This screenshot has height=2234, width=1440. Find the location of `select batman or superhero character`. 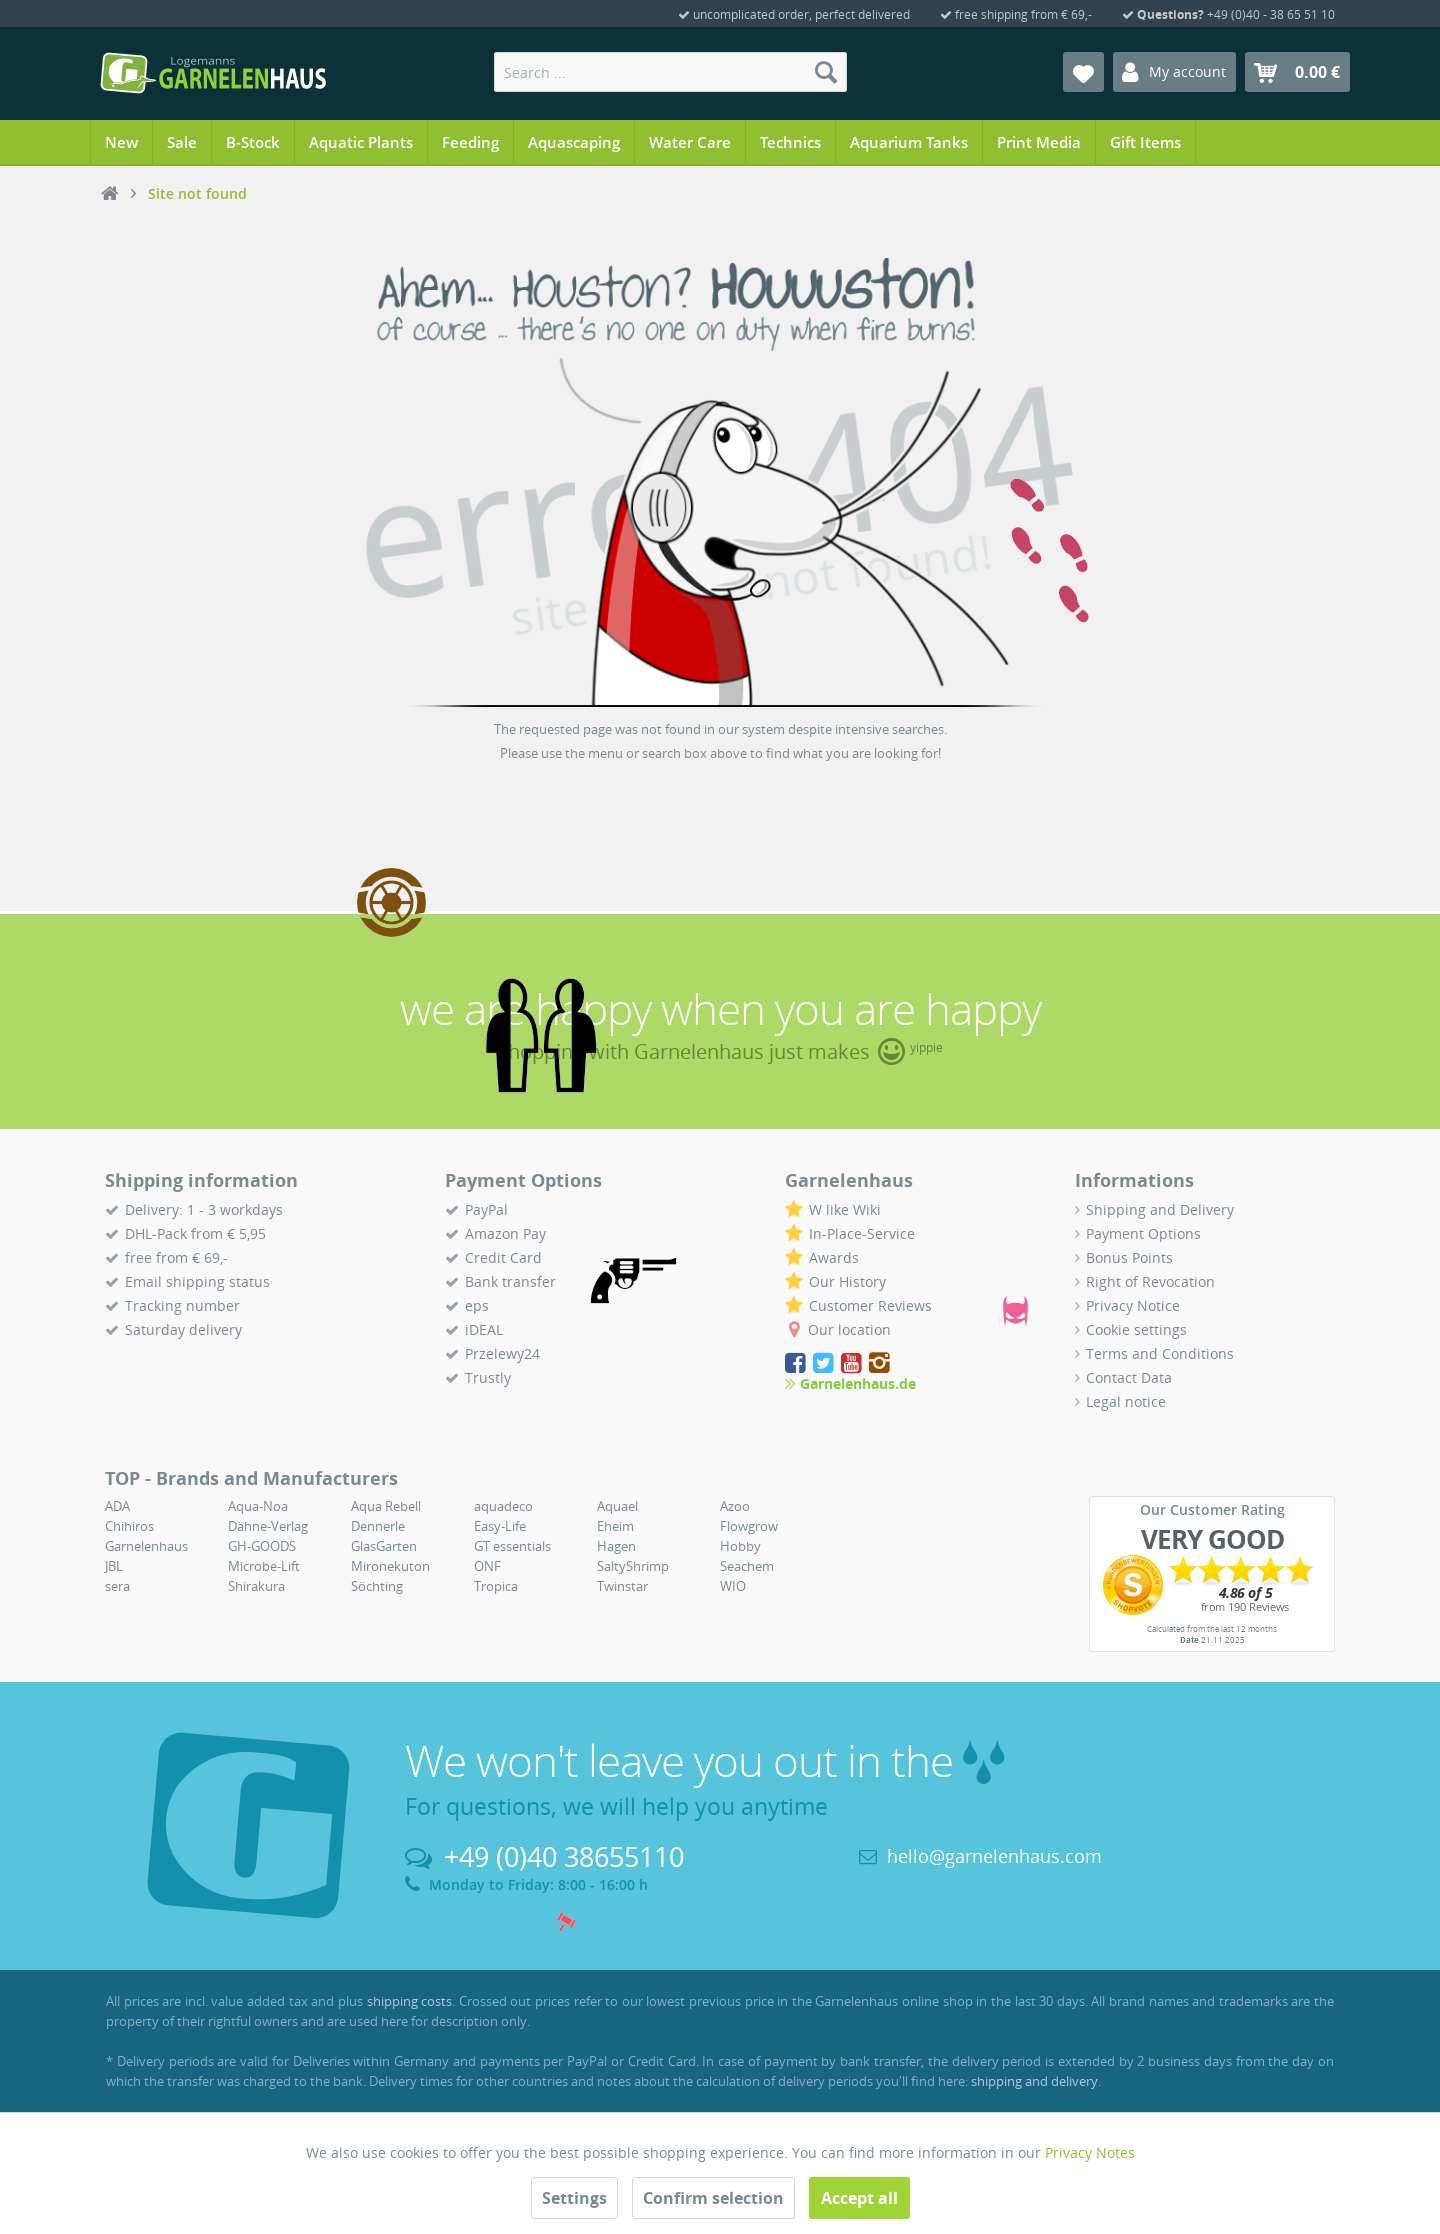

select batman or superhero character is located at coordinates (1015, 1311).